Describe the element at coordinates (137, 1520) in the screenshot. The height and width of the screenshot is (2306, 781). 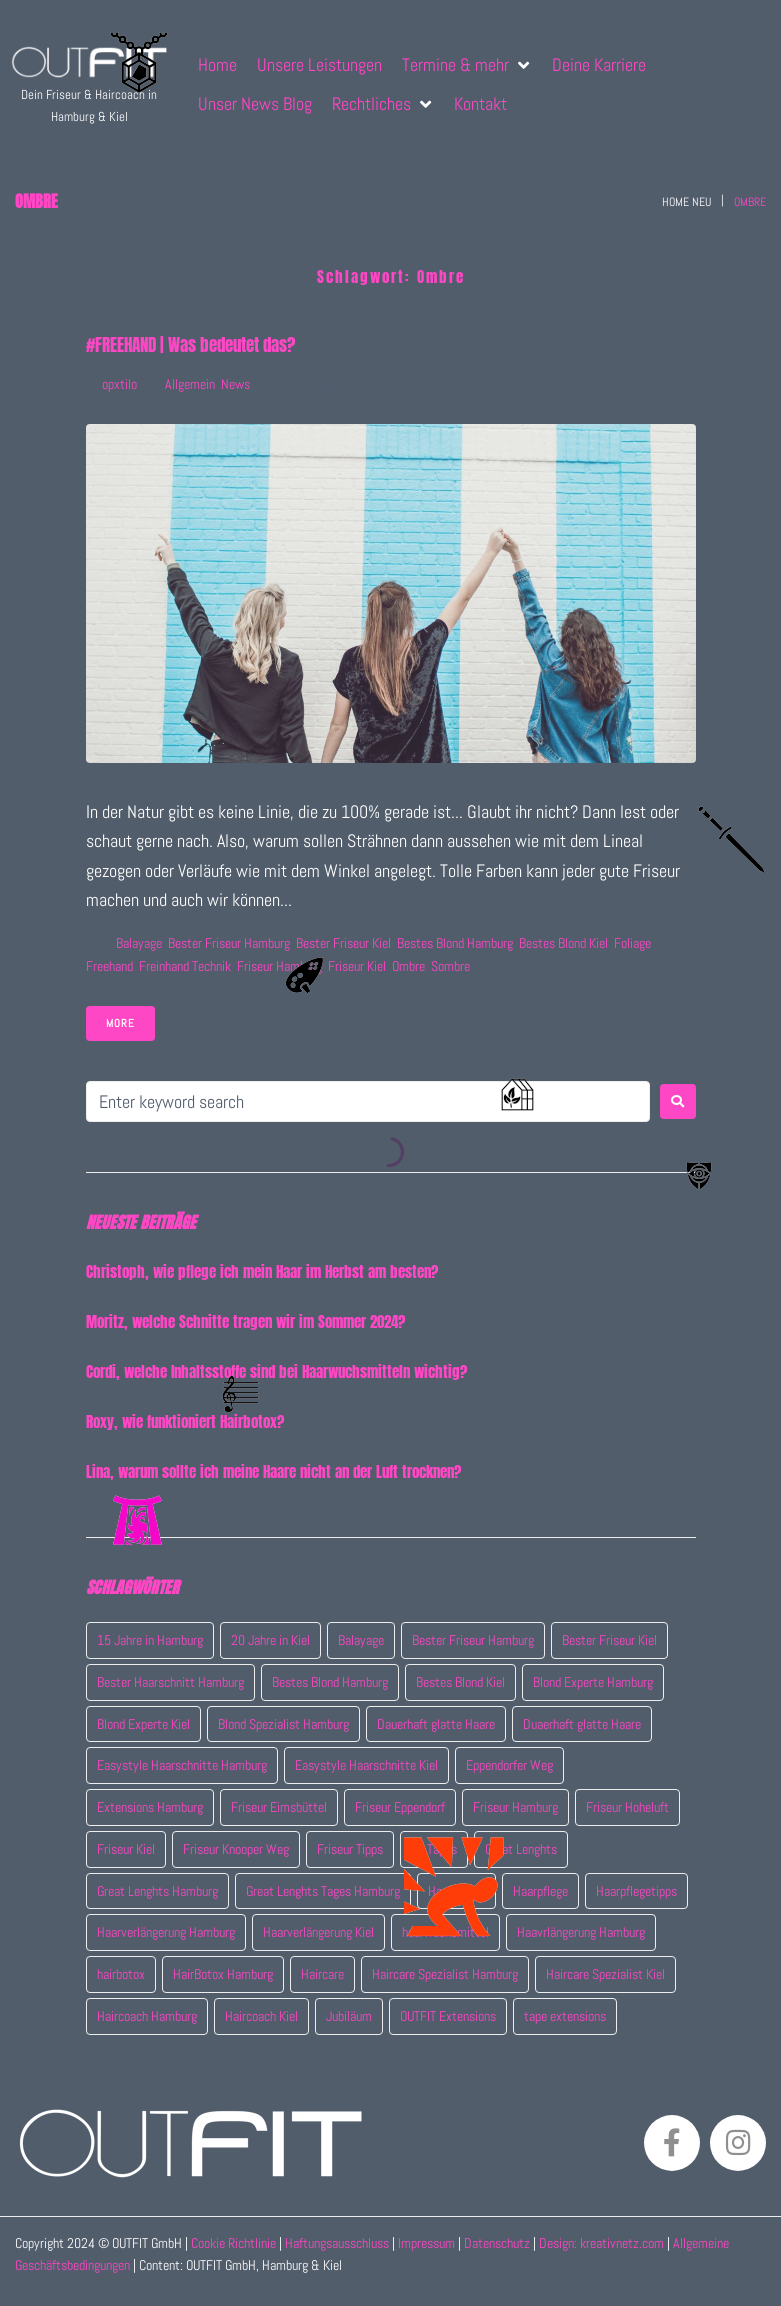
I see `enter a magic portal or dimensional gateway` at that location.